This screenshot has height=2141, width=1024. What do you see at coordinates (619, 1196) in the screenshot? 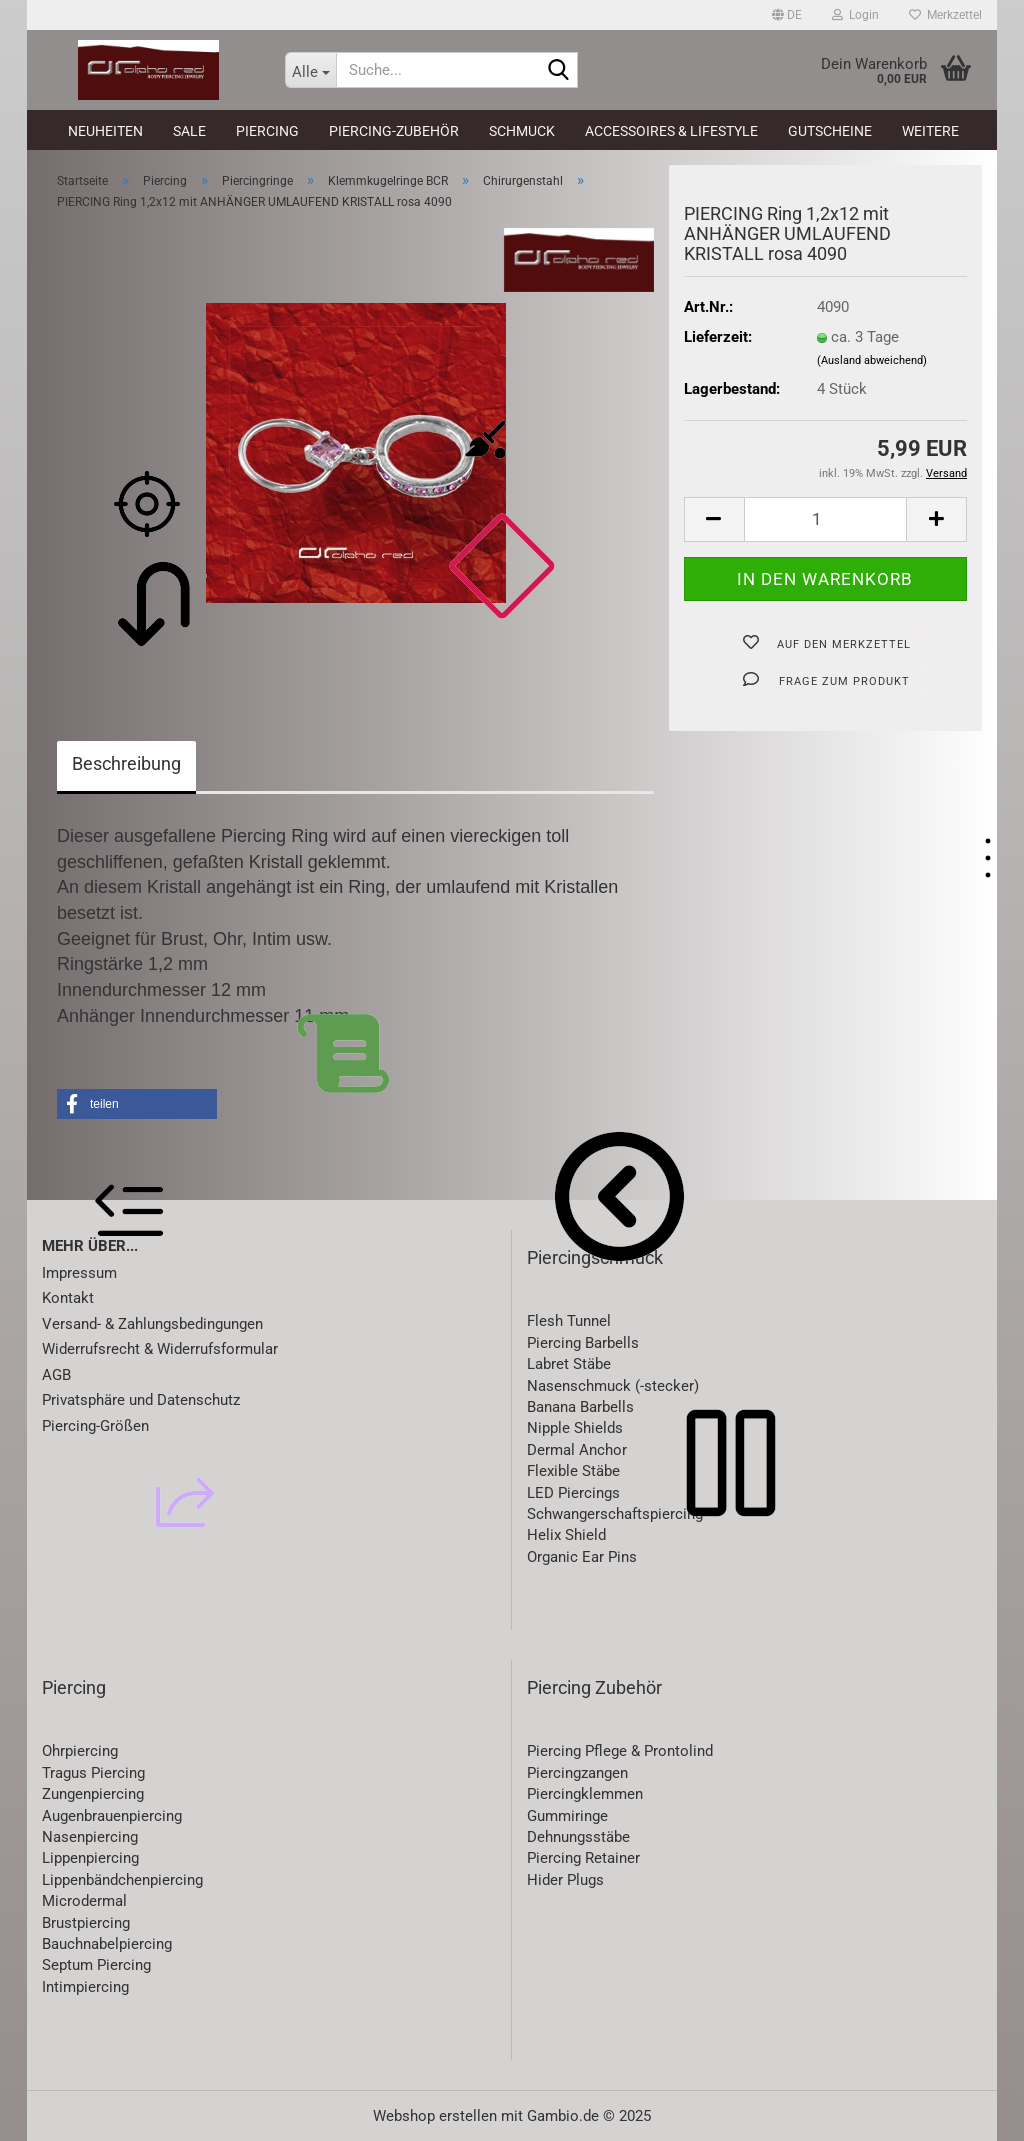
I see `go back to the previous screen` at bounding box center [619, 1196].